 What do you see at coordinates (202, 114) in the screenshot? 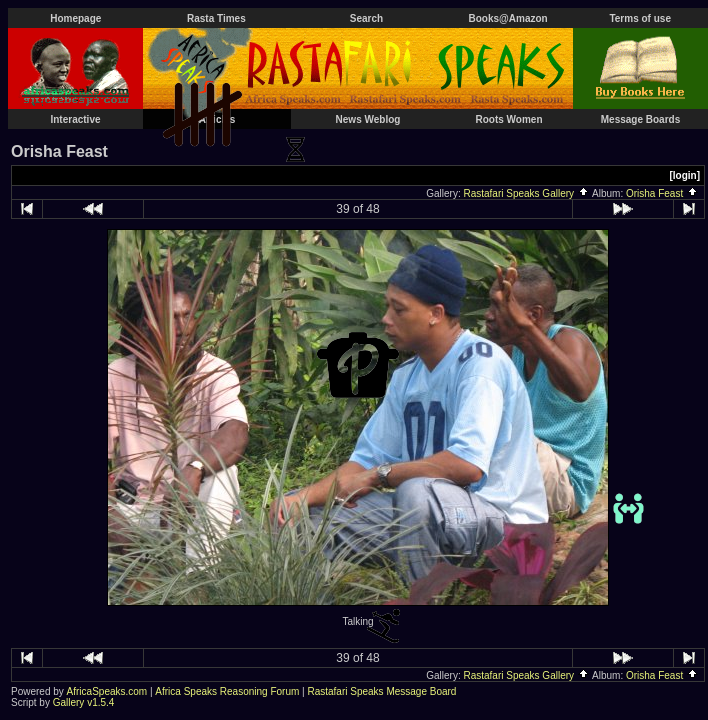
I see `track count or keep score` at bounding box center [202, 114].